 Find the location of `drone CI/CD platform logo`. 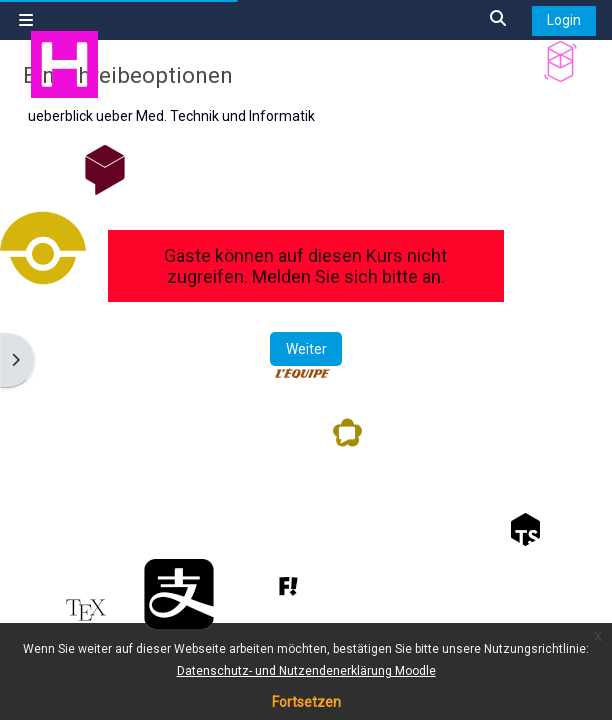

drone CI/CD platform logo is located at coordinates (43, 248).